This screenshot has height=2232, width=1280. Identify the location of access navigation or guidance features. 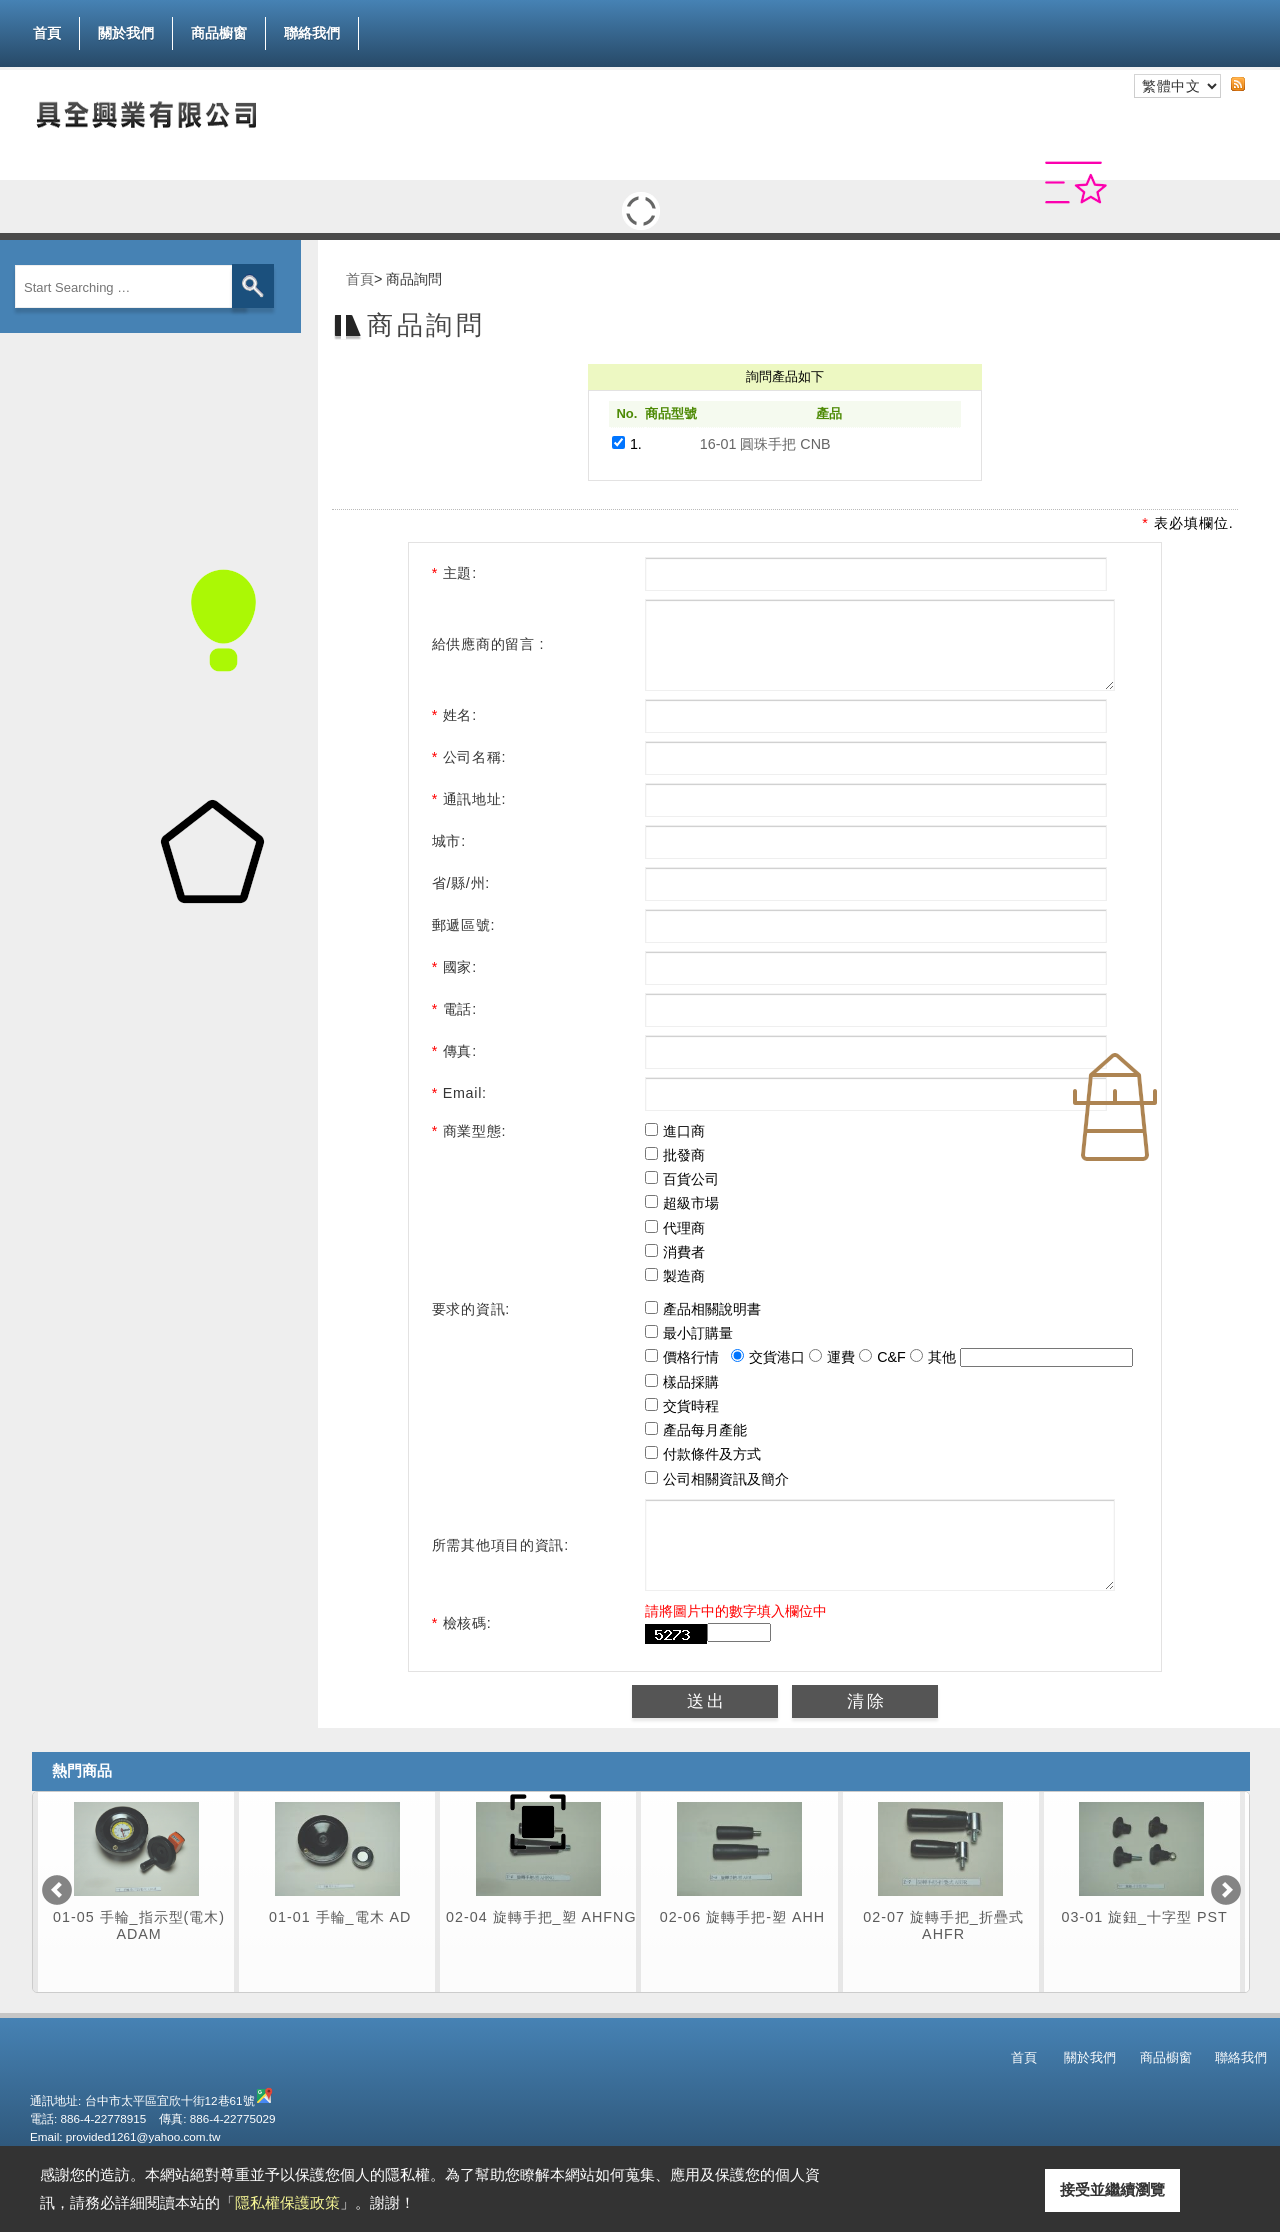
(1115, 1111).